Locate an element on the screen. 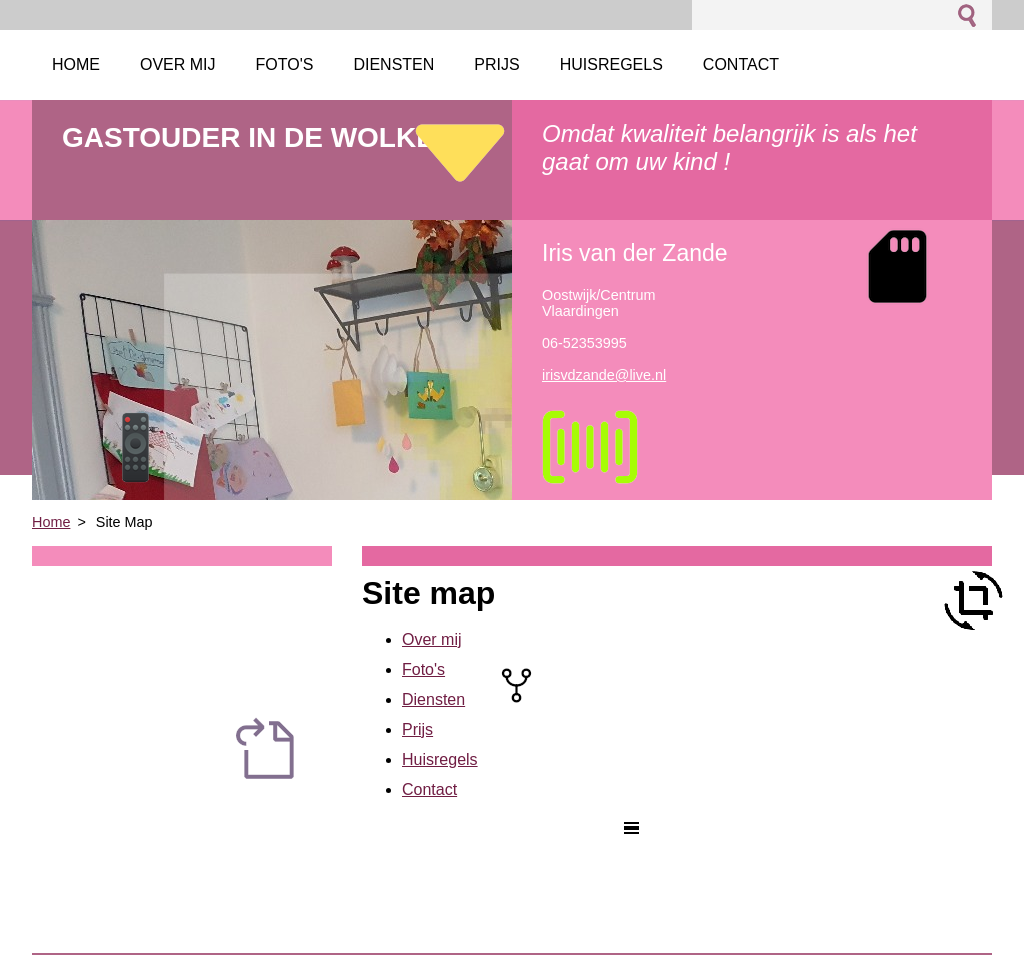  scan a barcode is located at coordinates (590, 447).